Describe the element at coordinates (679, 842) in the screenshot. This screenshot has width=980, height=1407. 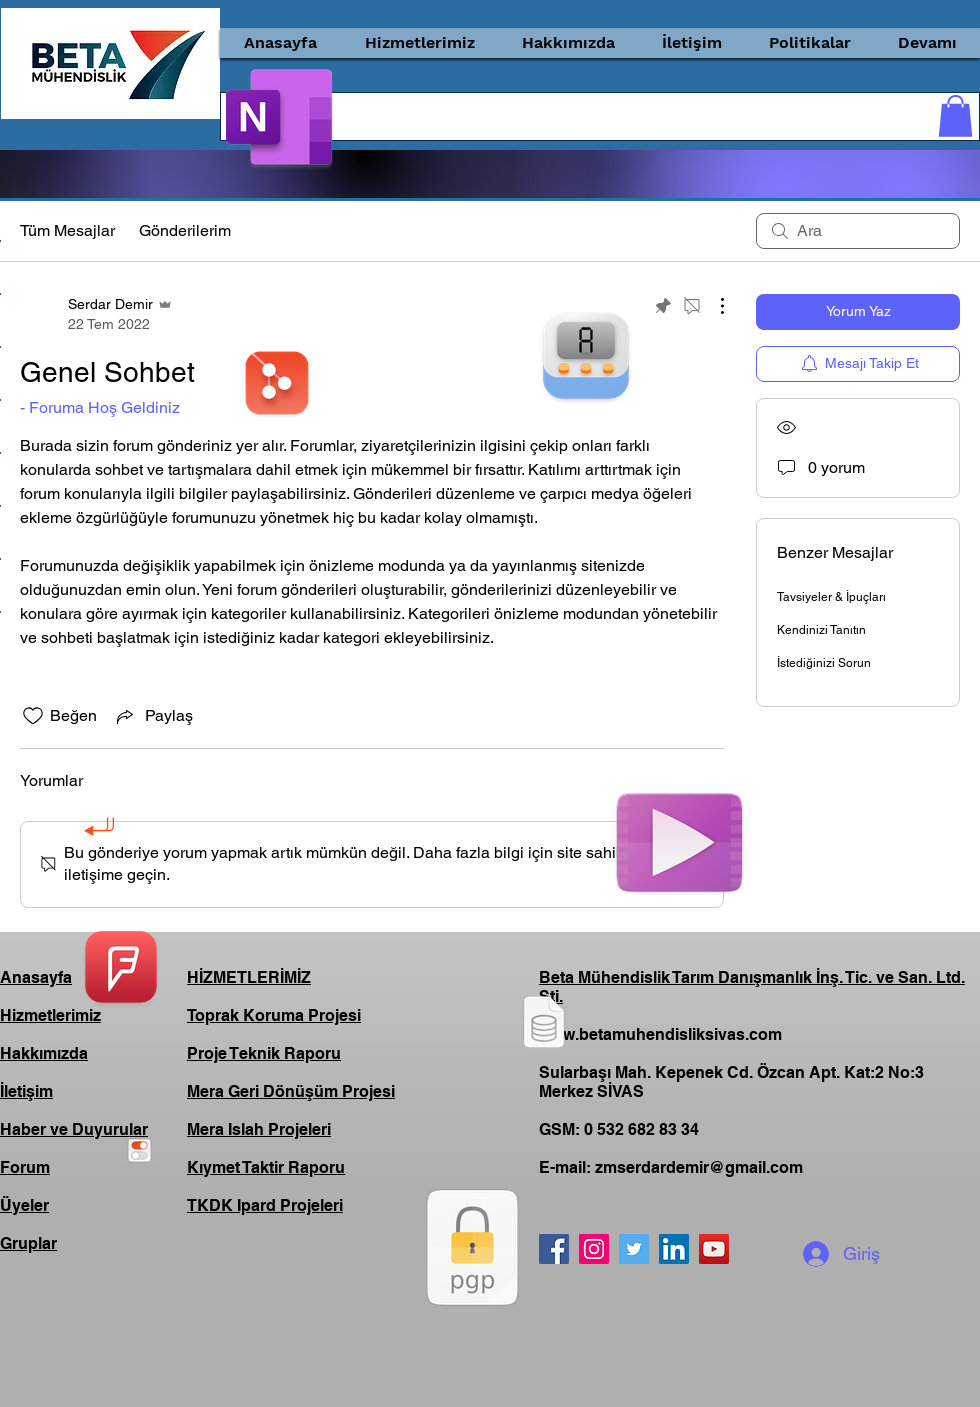
I see `open multimedia or video player app` at that location.